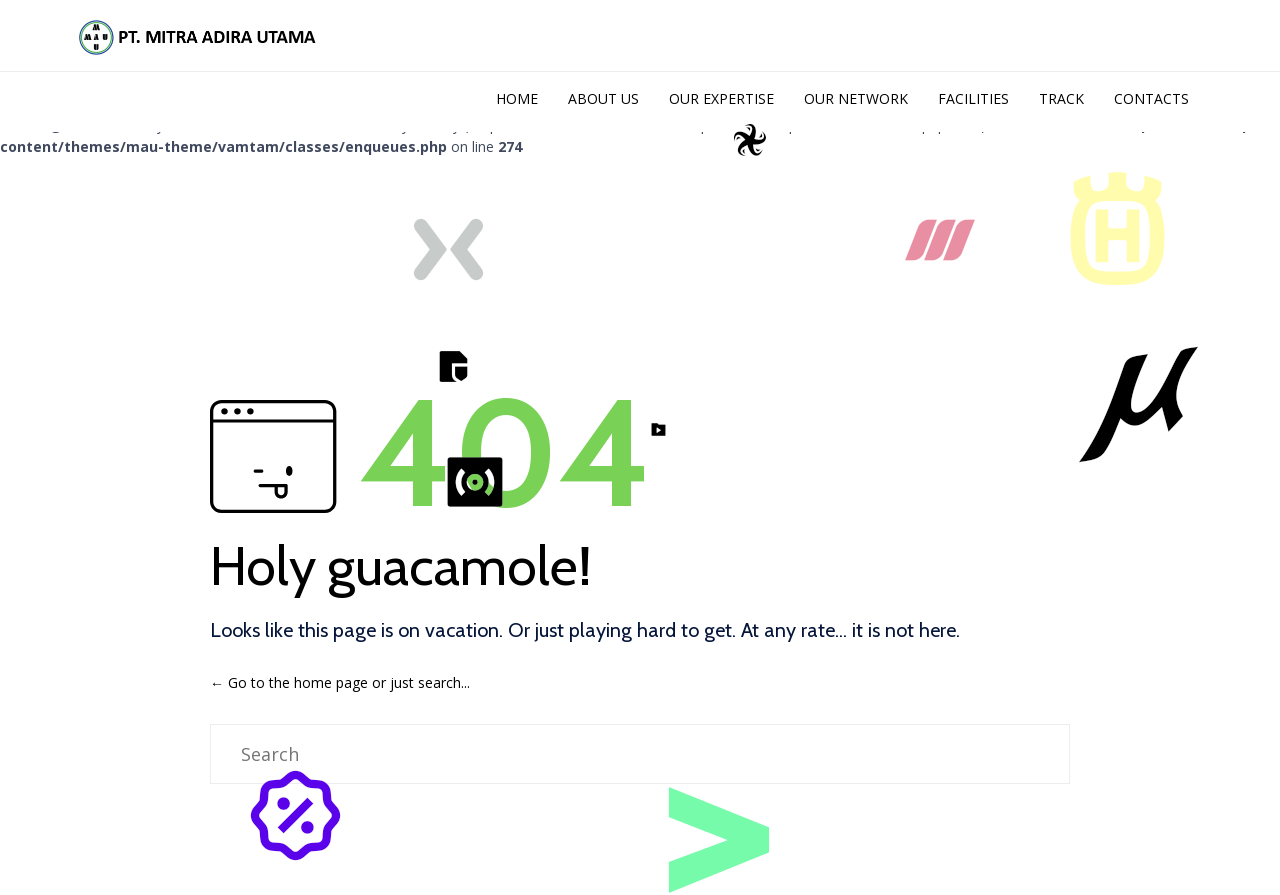 The height and width of the screenshot is (895, 1280). Describe the element at coordinates (658, 429) in the screenshot. I see `open video folder` at that location.